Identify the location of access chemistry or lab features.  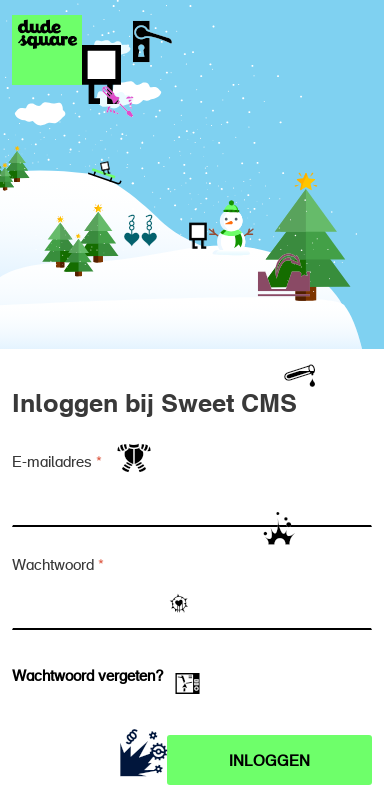
(299, 376).